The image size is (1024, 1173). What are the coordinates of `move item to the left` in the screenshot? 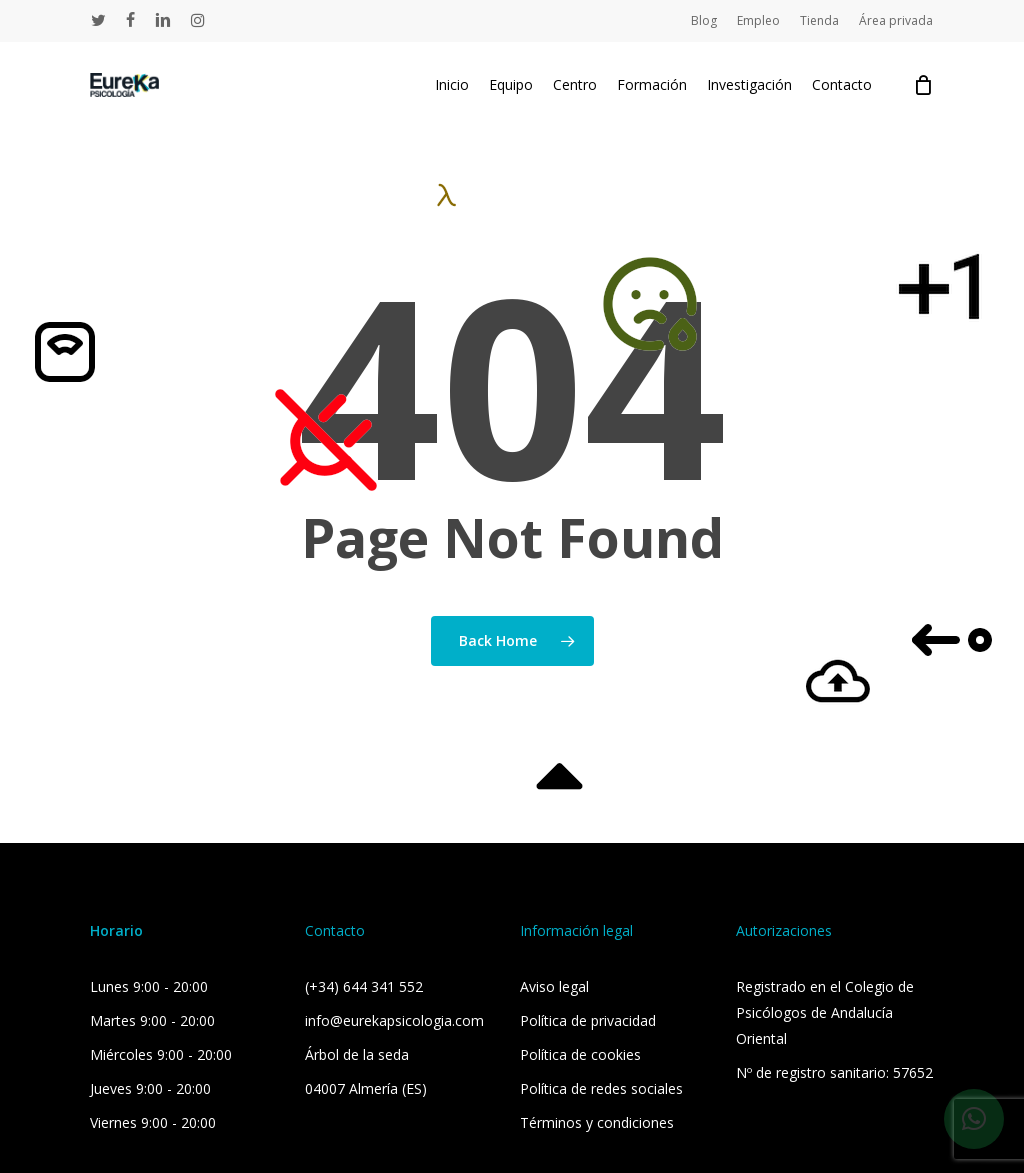 It's located at (952, 640).